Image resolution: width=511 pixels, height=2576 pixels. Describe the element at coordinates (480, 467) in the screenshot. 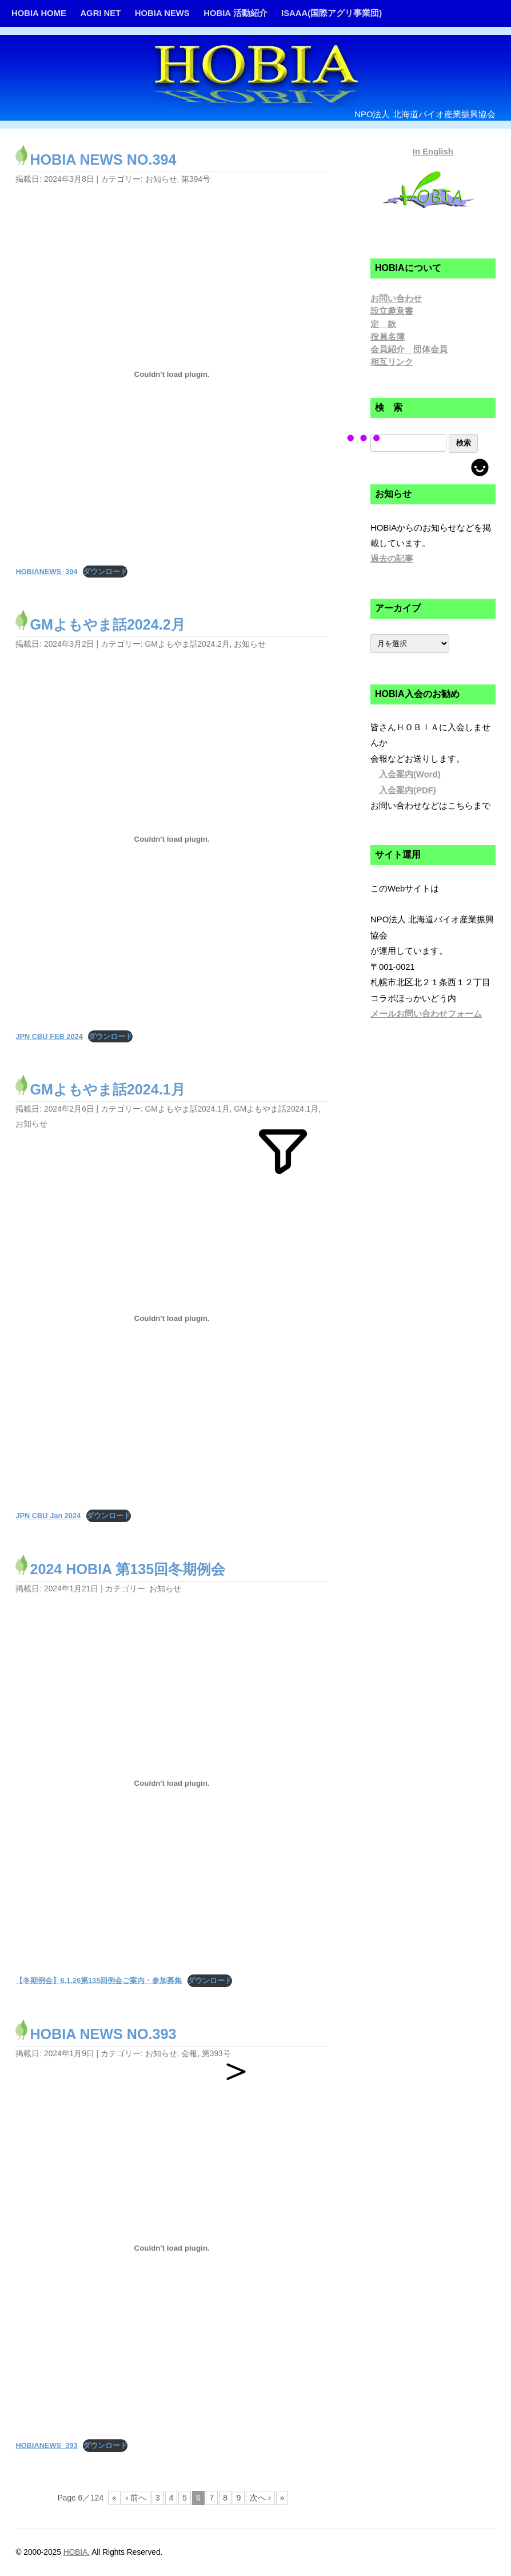

I see `open emoji picker` at that location.